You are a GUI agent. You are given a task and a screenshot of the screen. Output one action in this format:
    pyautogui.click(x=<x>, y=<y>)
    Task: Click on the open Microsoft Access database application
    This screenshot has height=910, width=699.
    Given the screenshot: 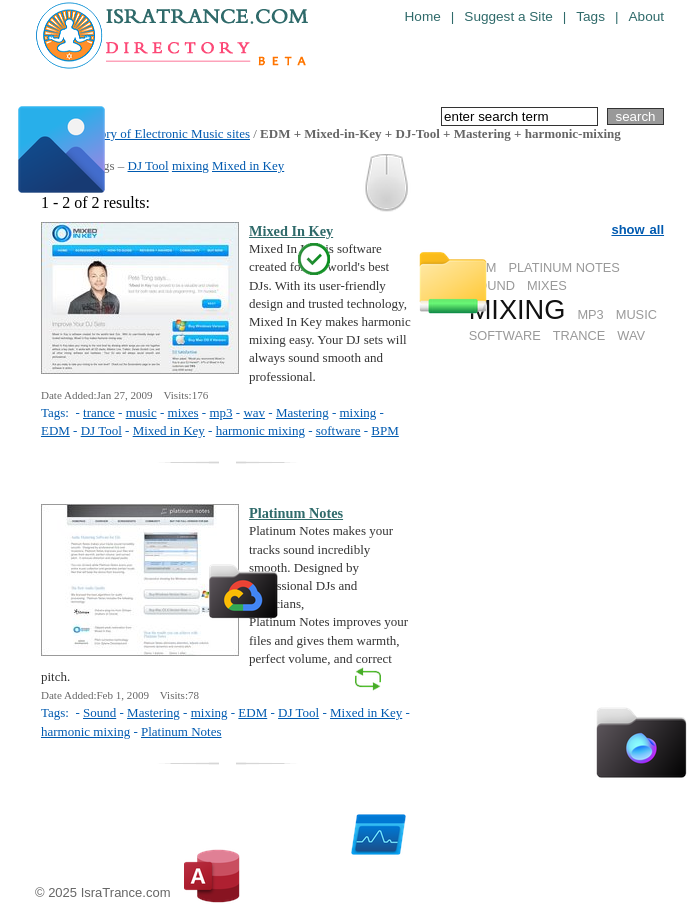 What is the action you would take?
    pyautogui.click(x=212, y=876)
    